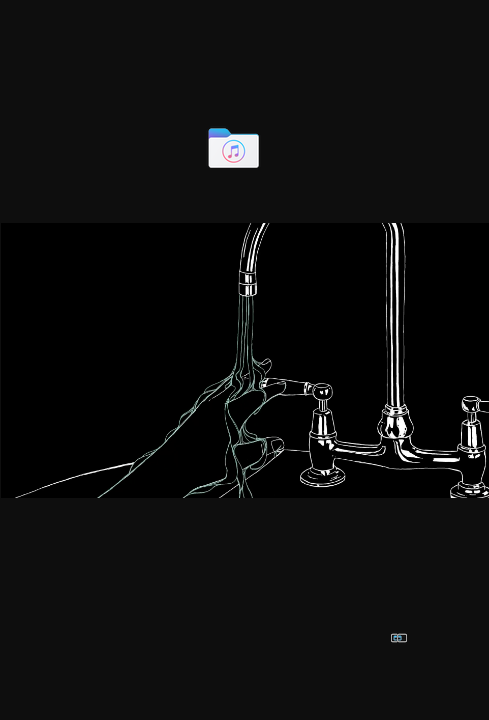 Image resolution: width=489 pixels, height=720 pixels. I want to click on open folder containing apple music files, so click(233, 149).